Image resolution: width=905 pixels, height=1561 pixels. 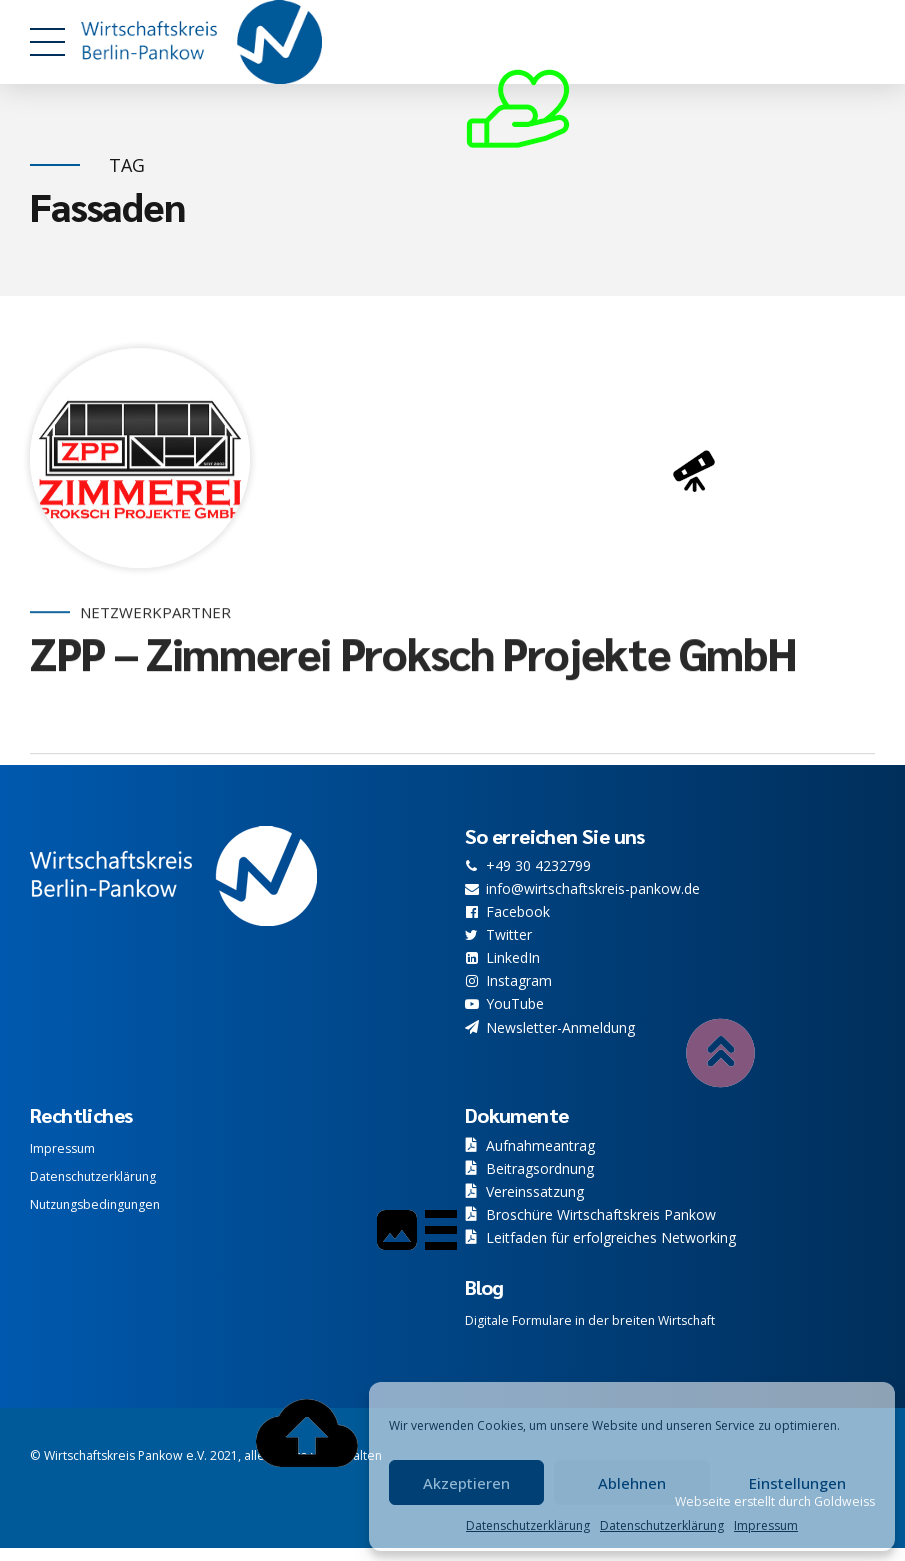 What do you see at coordinates (417, 1230) in the screenshot?
I see `view article or media with thumbnail preview` at bounding box center [417, 1230].